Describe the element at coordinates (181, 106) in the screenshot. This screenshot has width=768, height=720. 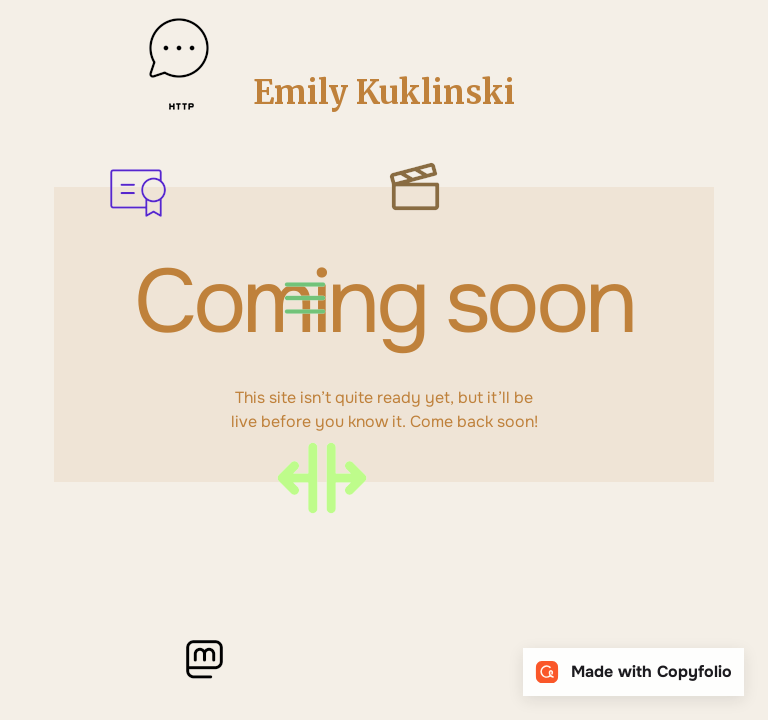
I see `indicates a web link or URL` at that location.